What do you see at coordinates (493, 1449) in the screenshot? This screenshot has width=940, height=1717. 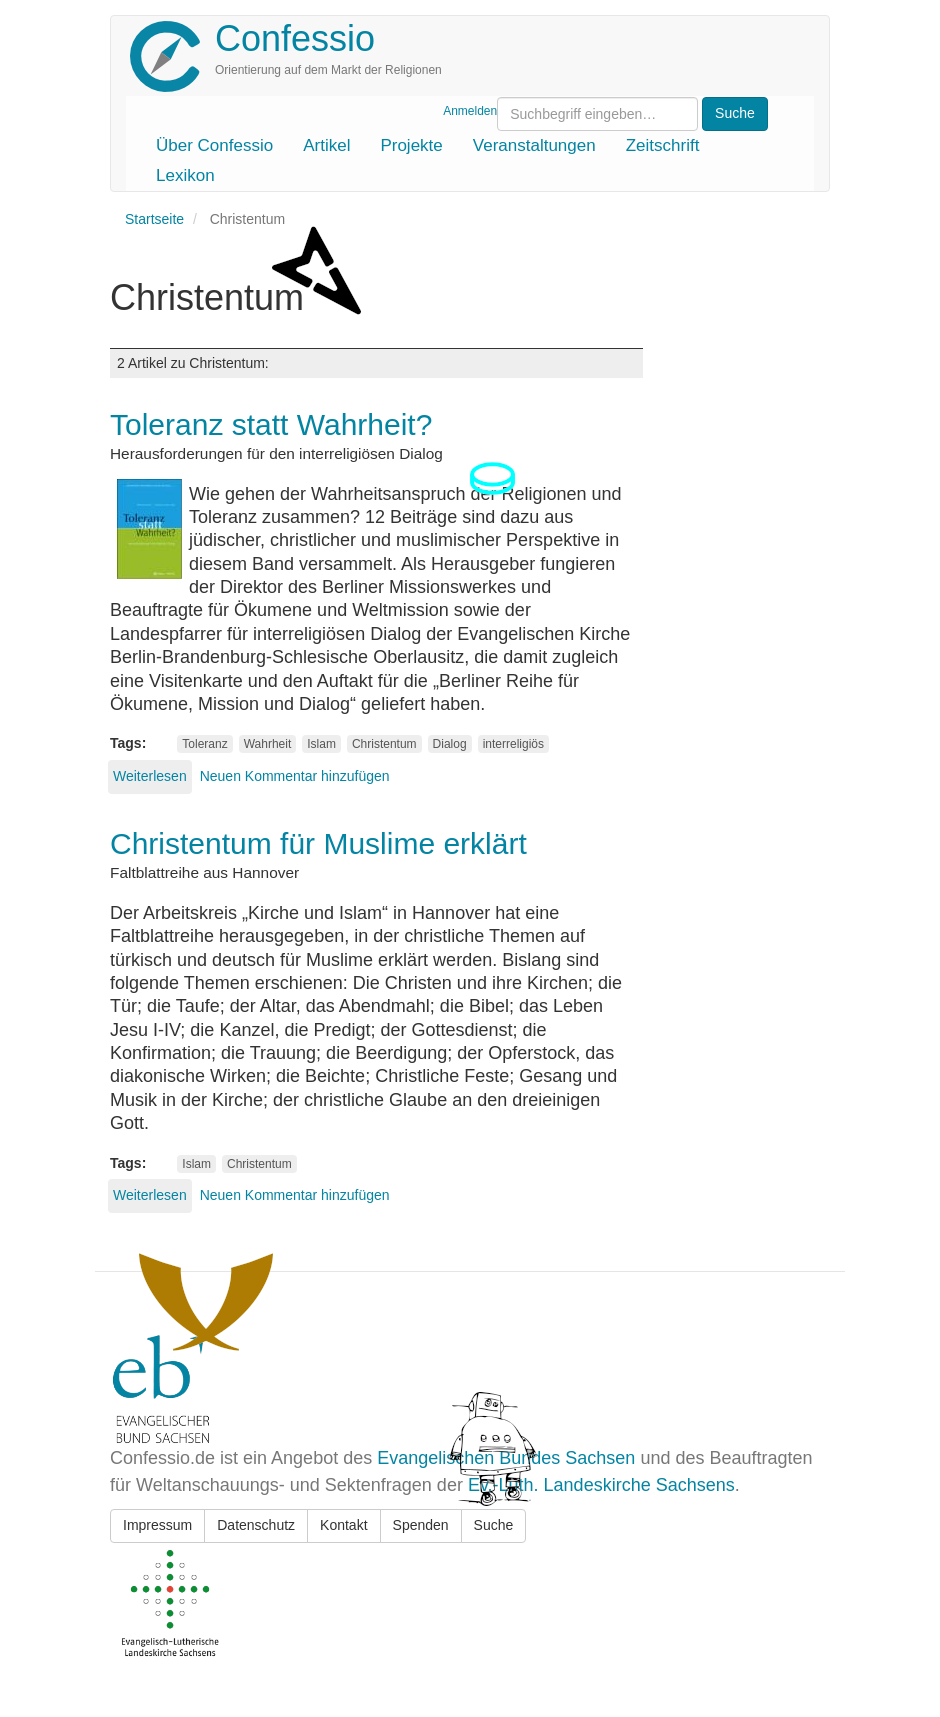 I see `visit instructables website or app` at bounding box center [493, 1449].